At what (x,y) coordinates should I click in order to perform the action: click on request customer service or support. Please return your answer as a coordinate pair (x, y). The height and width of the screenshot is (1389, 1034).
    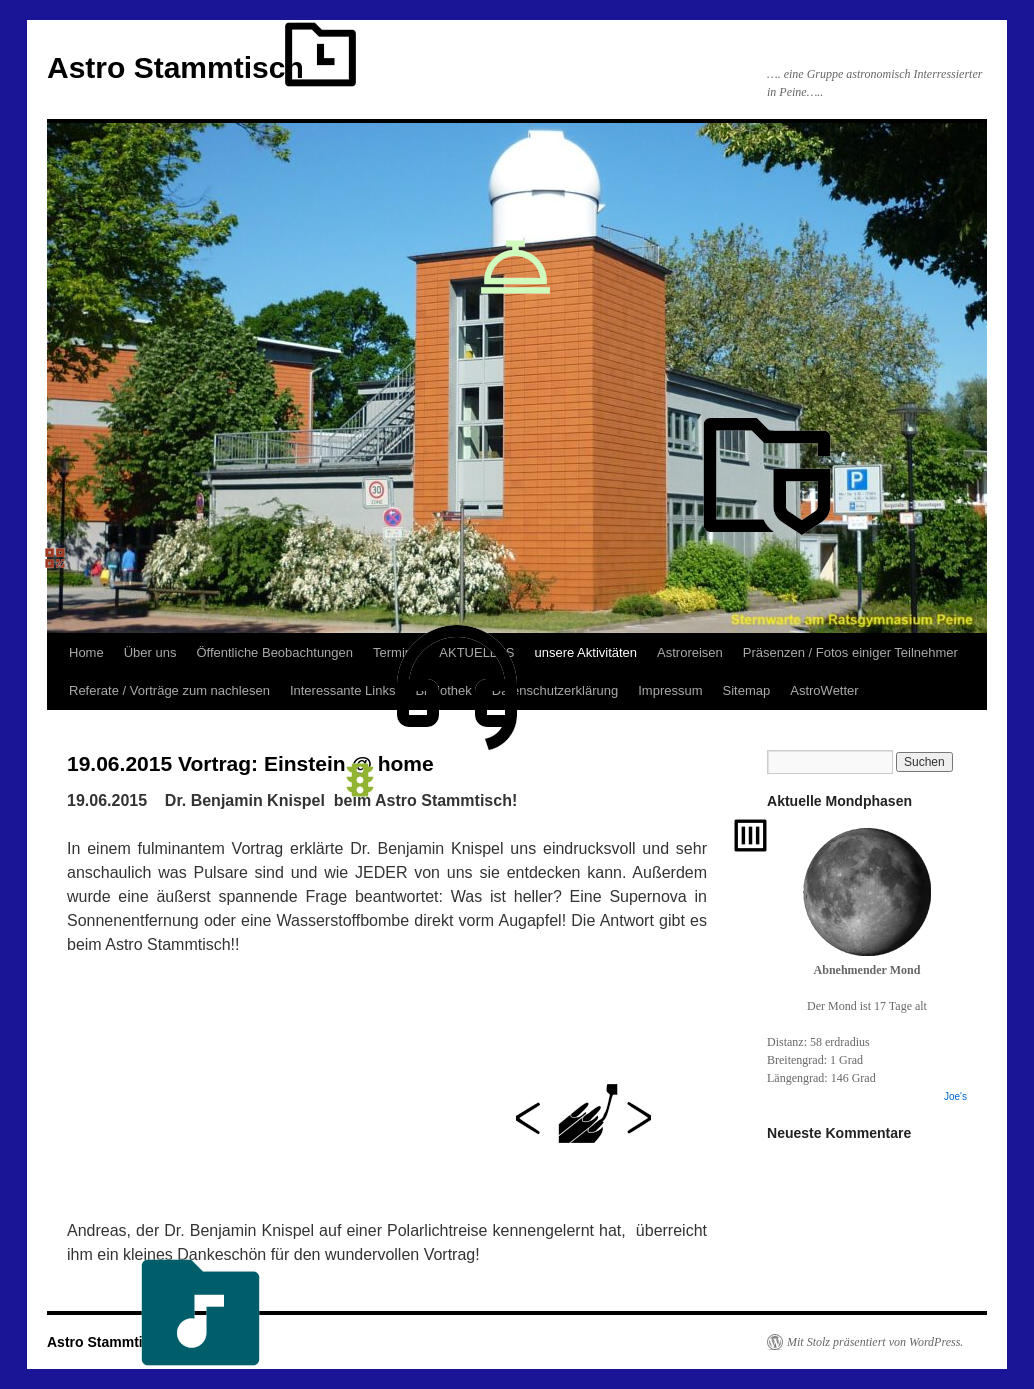
    Looking at the image, I should click on (515, 268).